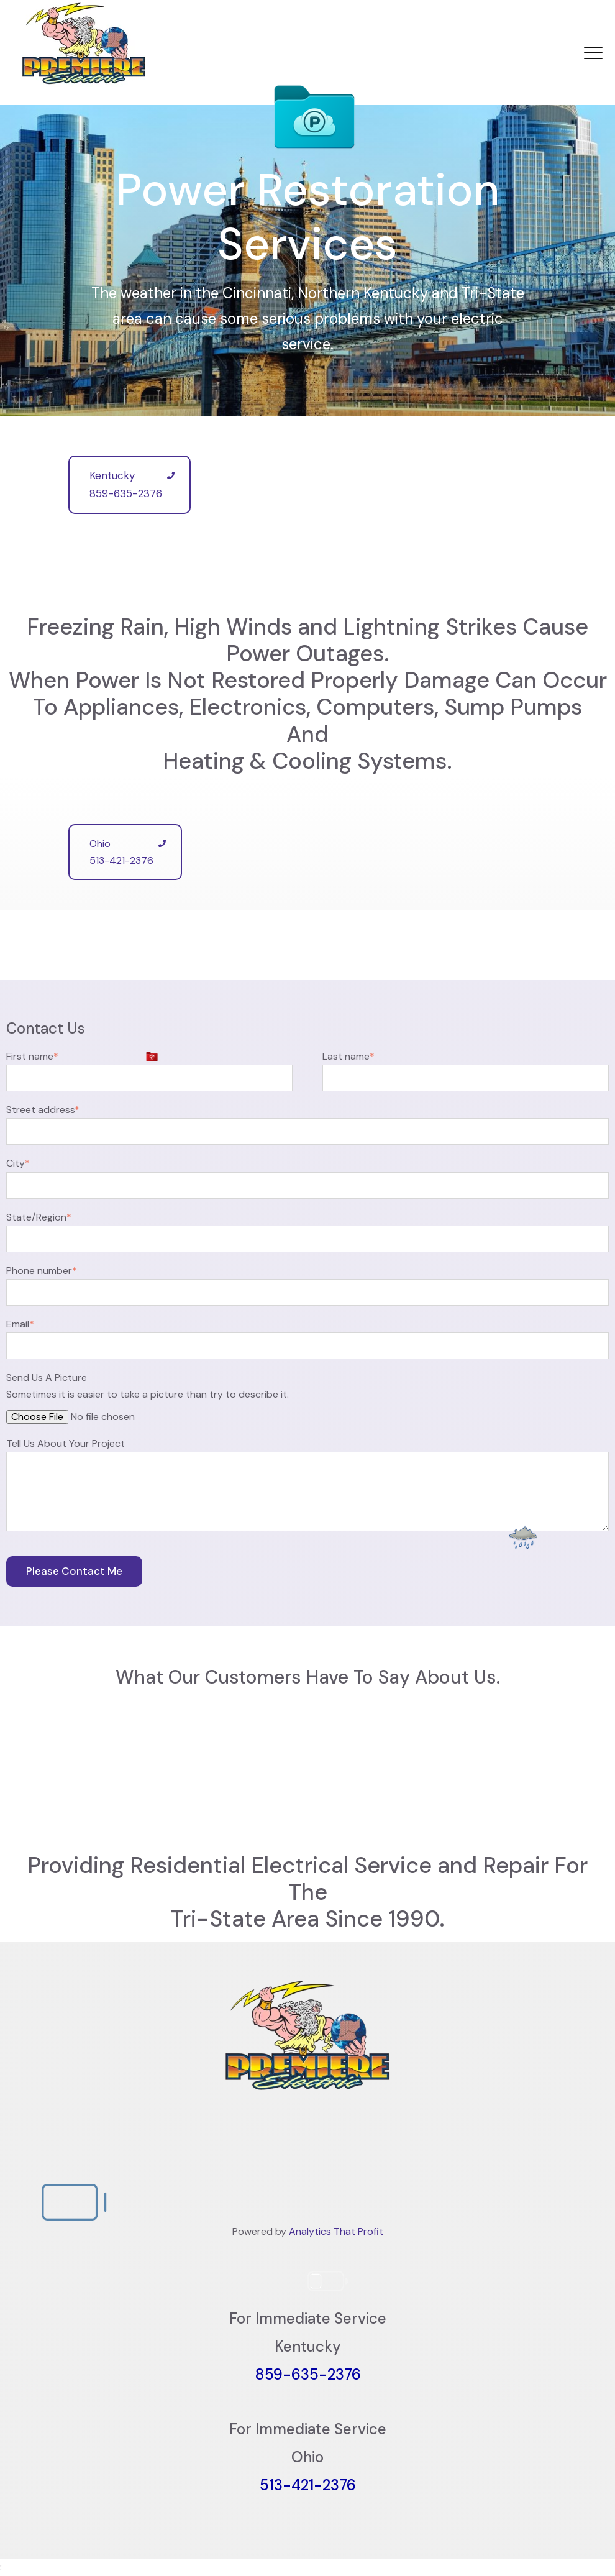 The width and height of the screenshot is (615, 2576). What do you see at coordinates (314, 119) in the screenshot?
I see `open pCloud folder` at bounding box center [314, 119].